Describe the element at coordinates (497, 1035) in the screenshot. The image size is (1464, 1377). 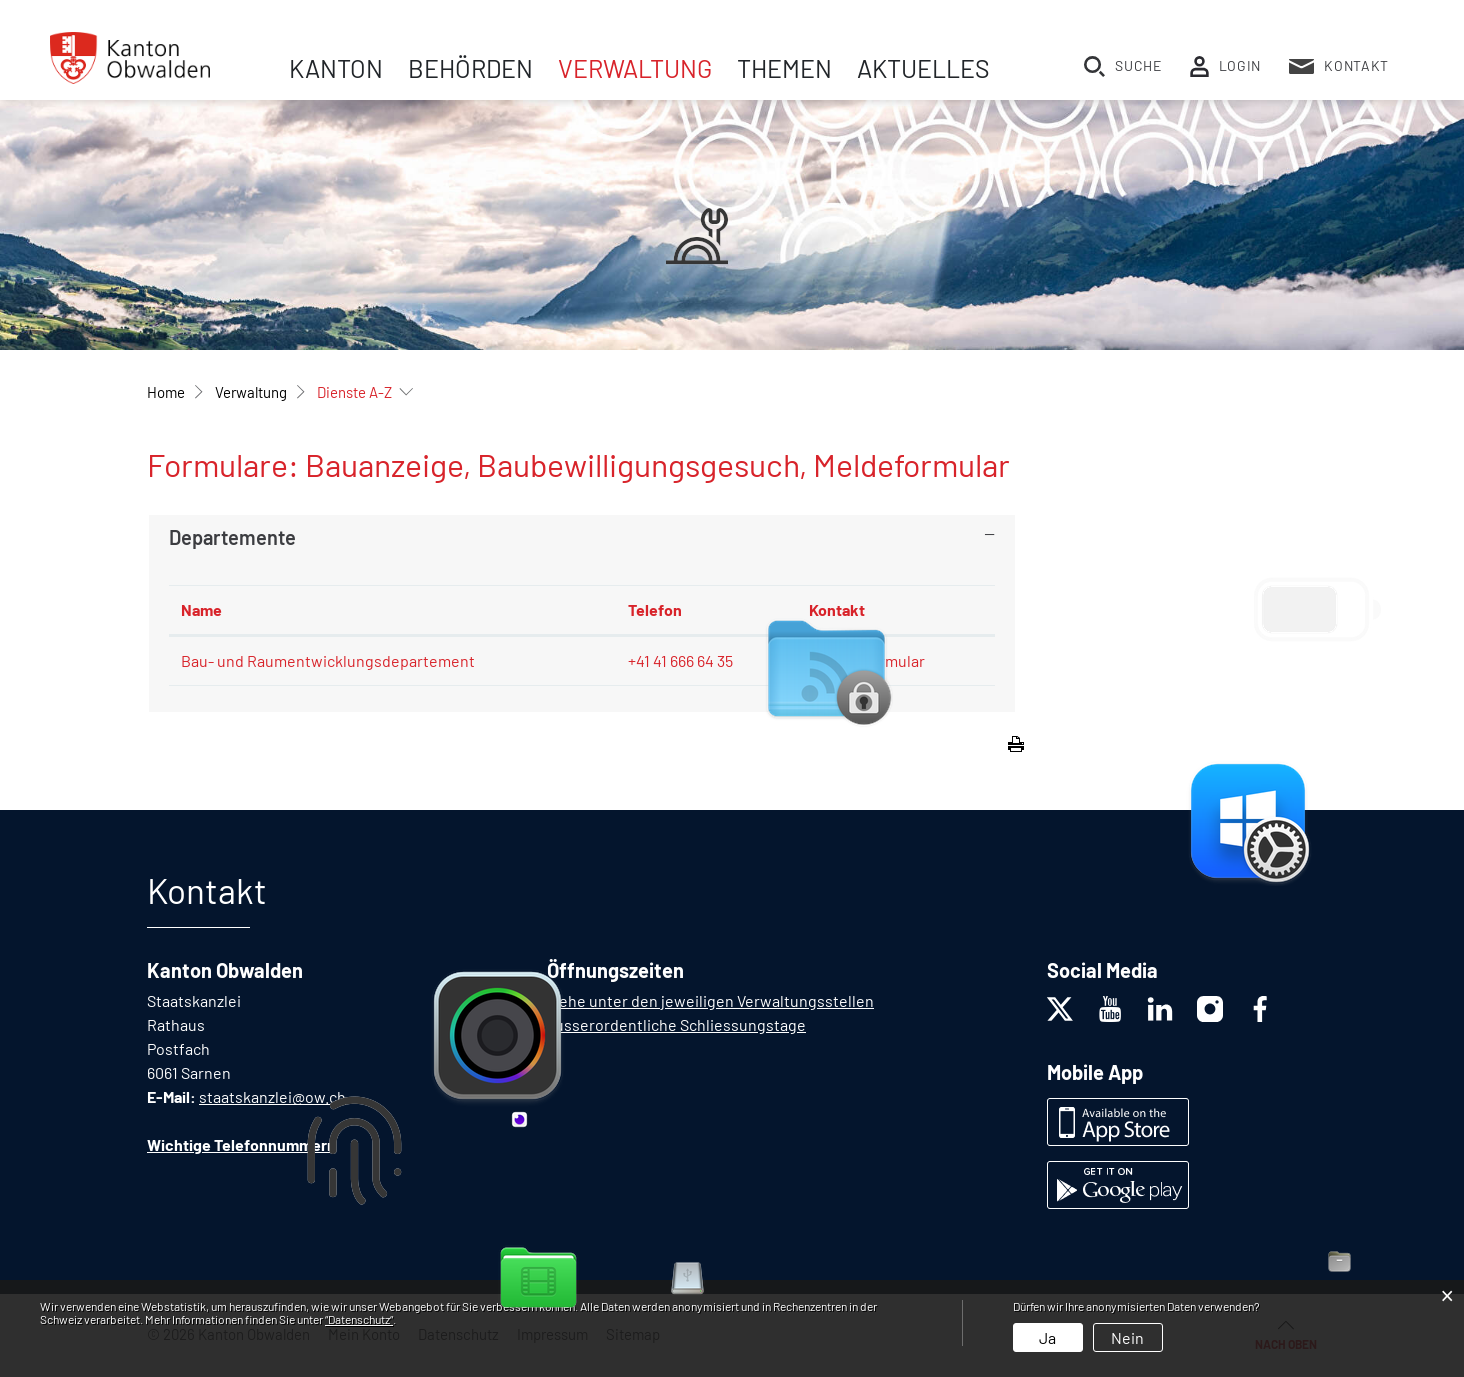
I see `open DaVinci Resolve color grading panels` at that location.